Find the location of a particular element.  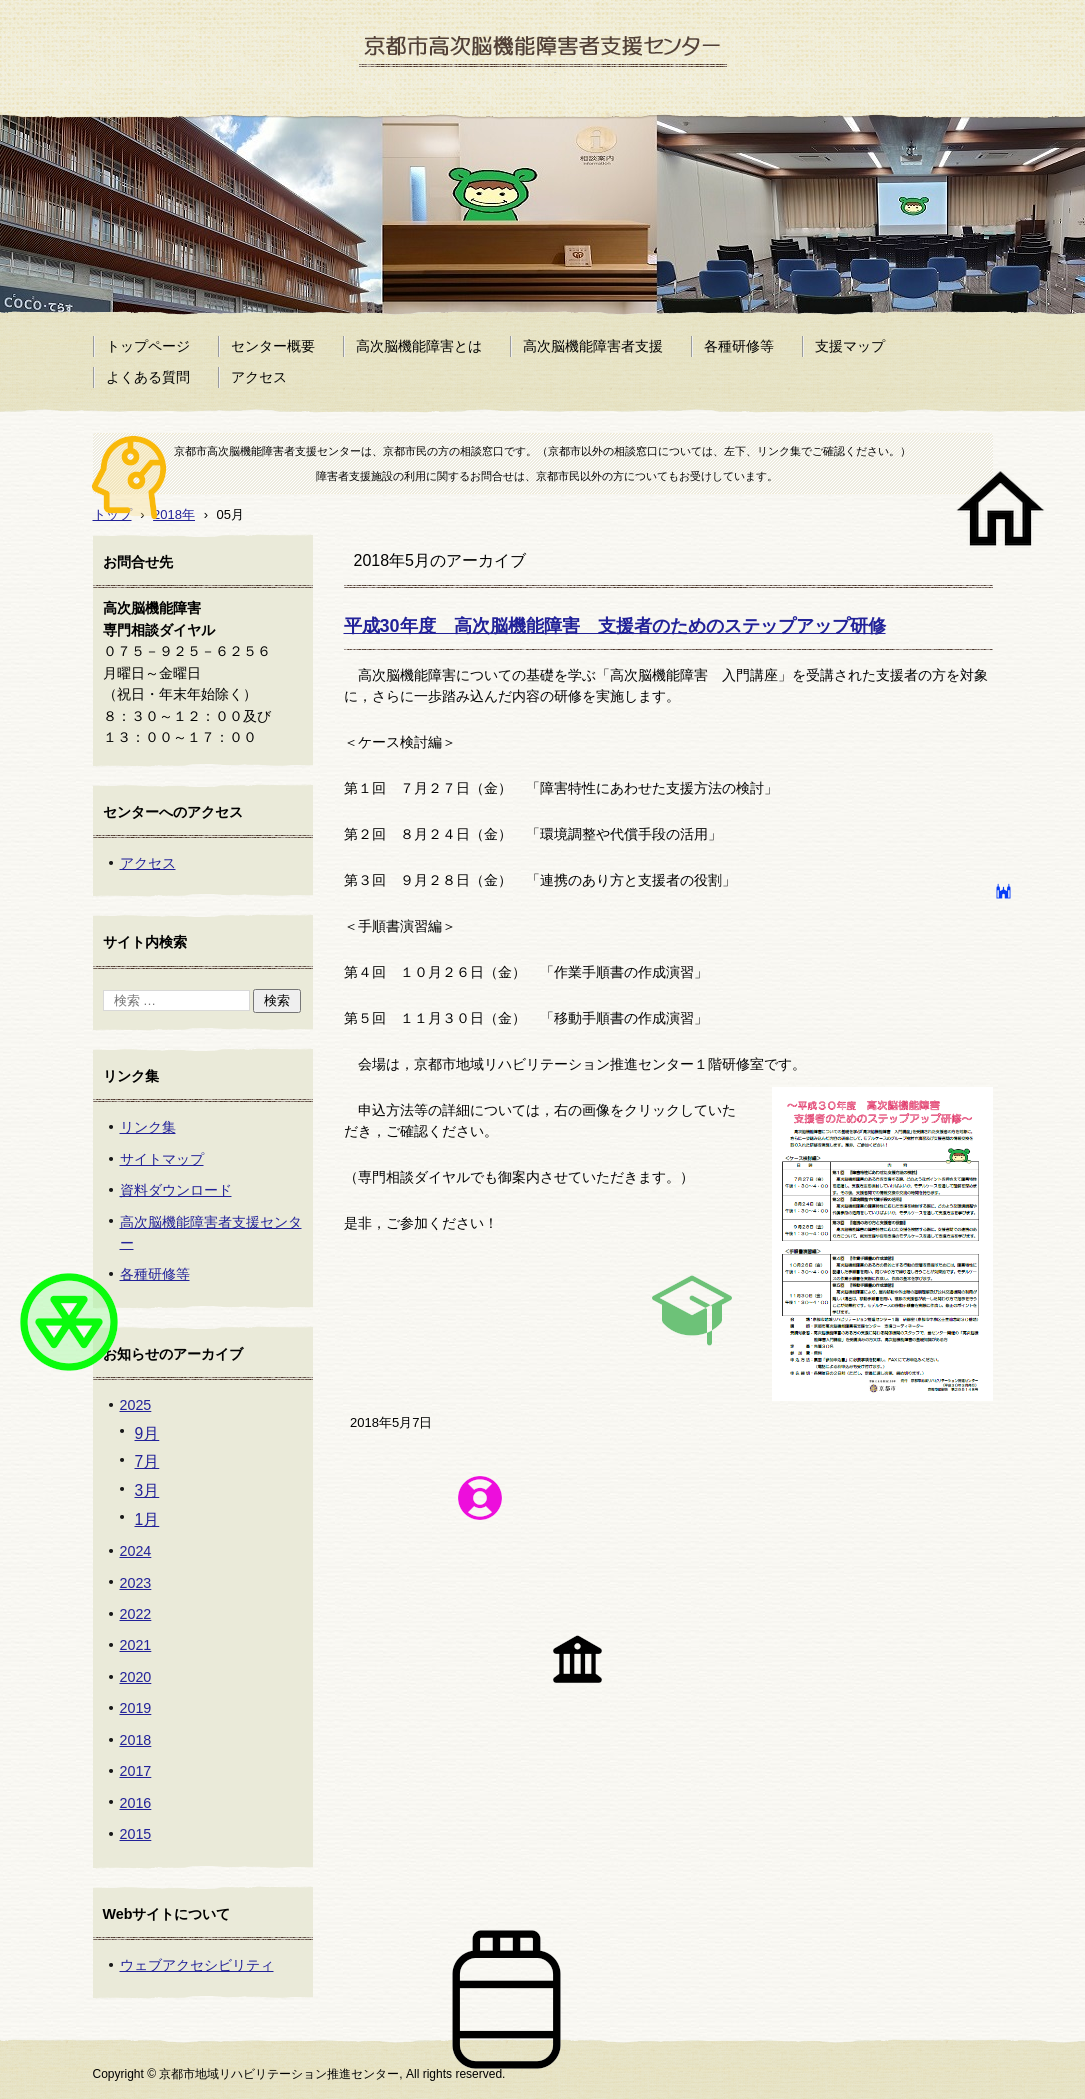

fallout shelter location indicator is located at coordinates (69, 1322).